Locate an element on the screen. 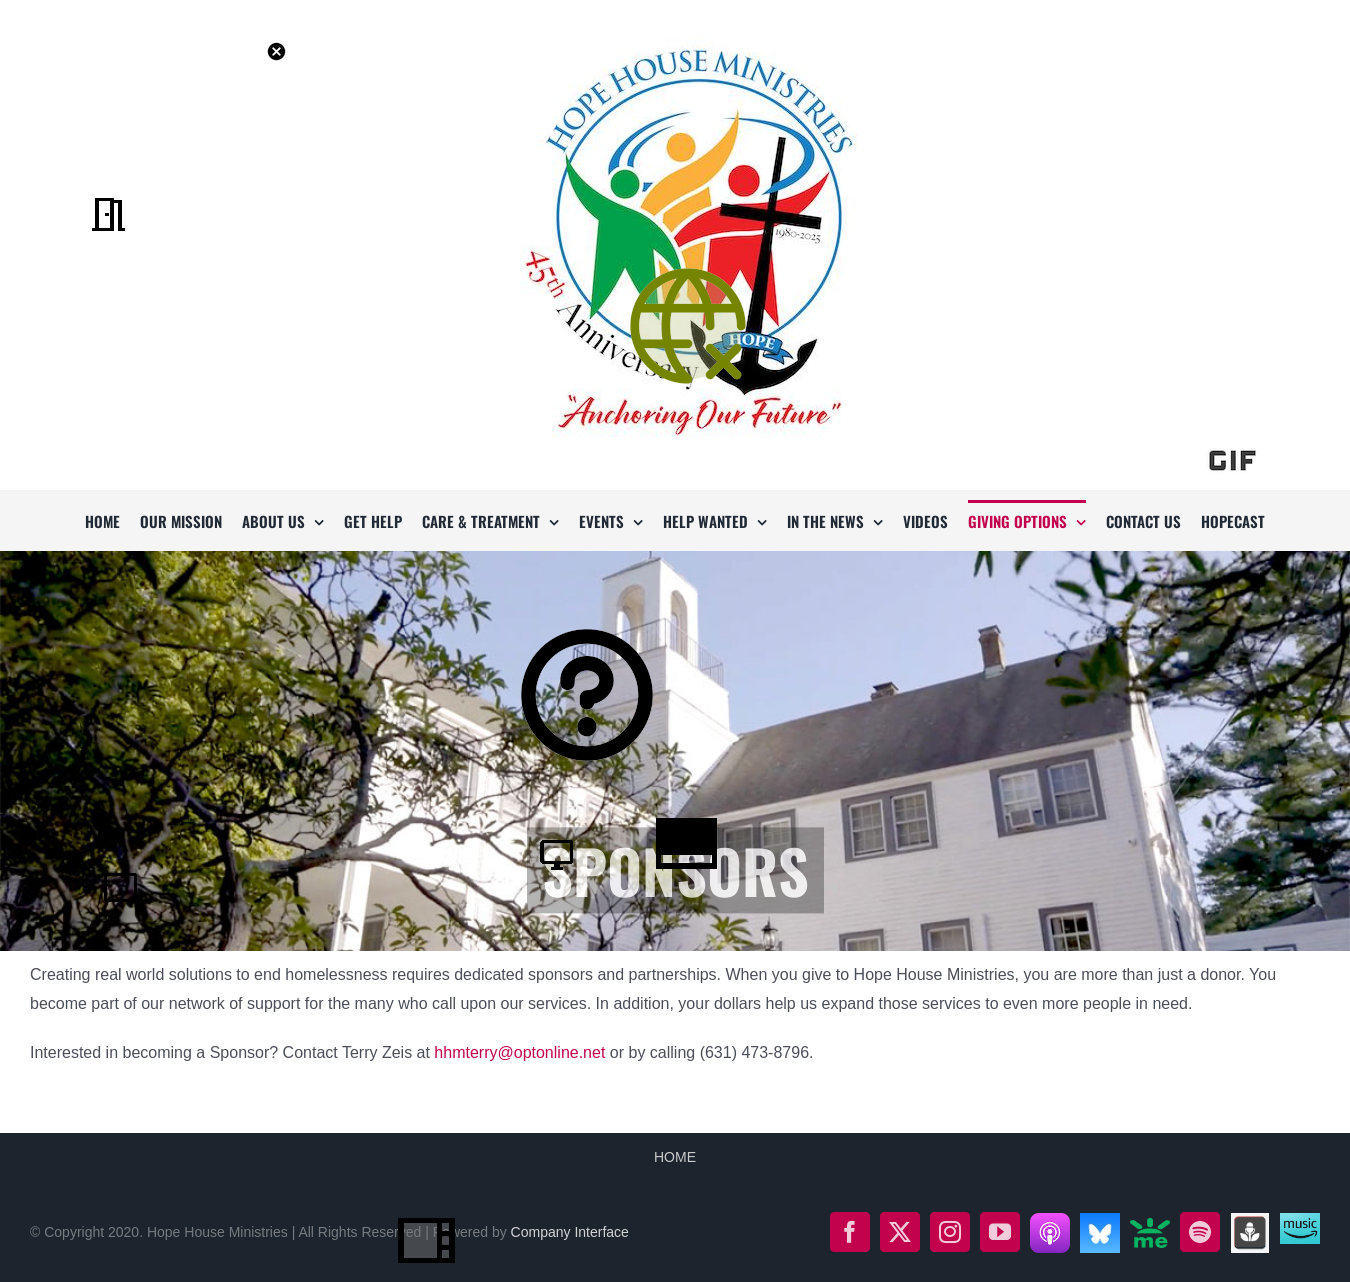 The image size is (1350, 1282). disable internet or web access is located at coordinates (688, 326).